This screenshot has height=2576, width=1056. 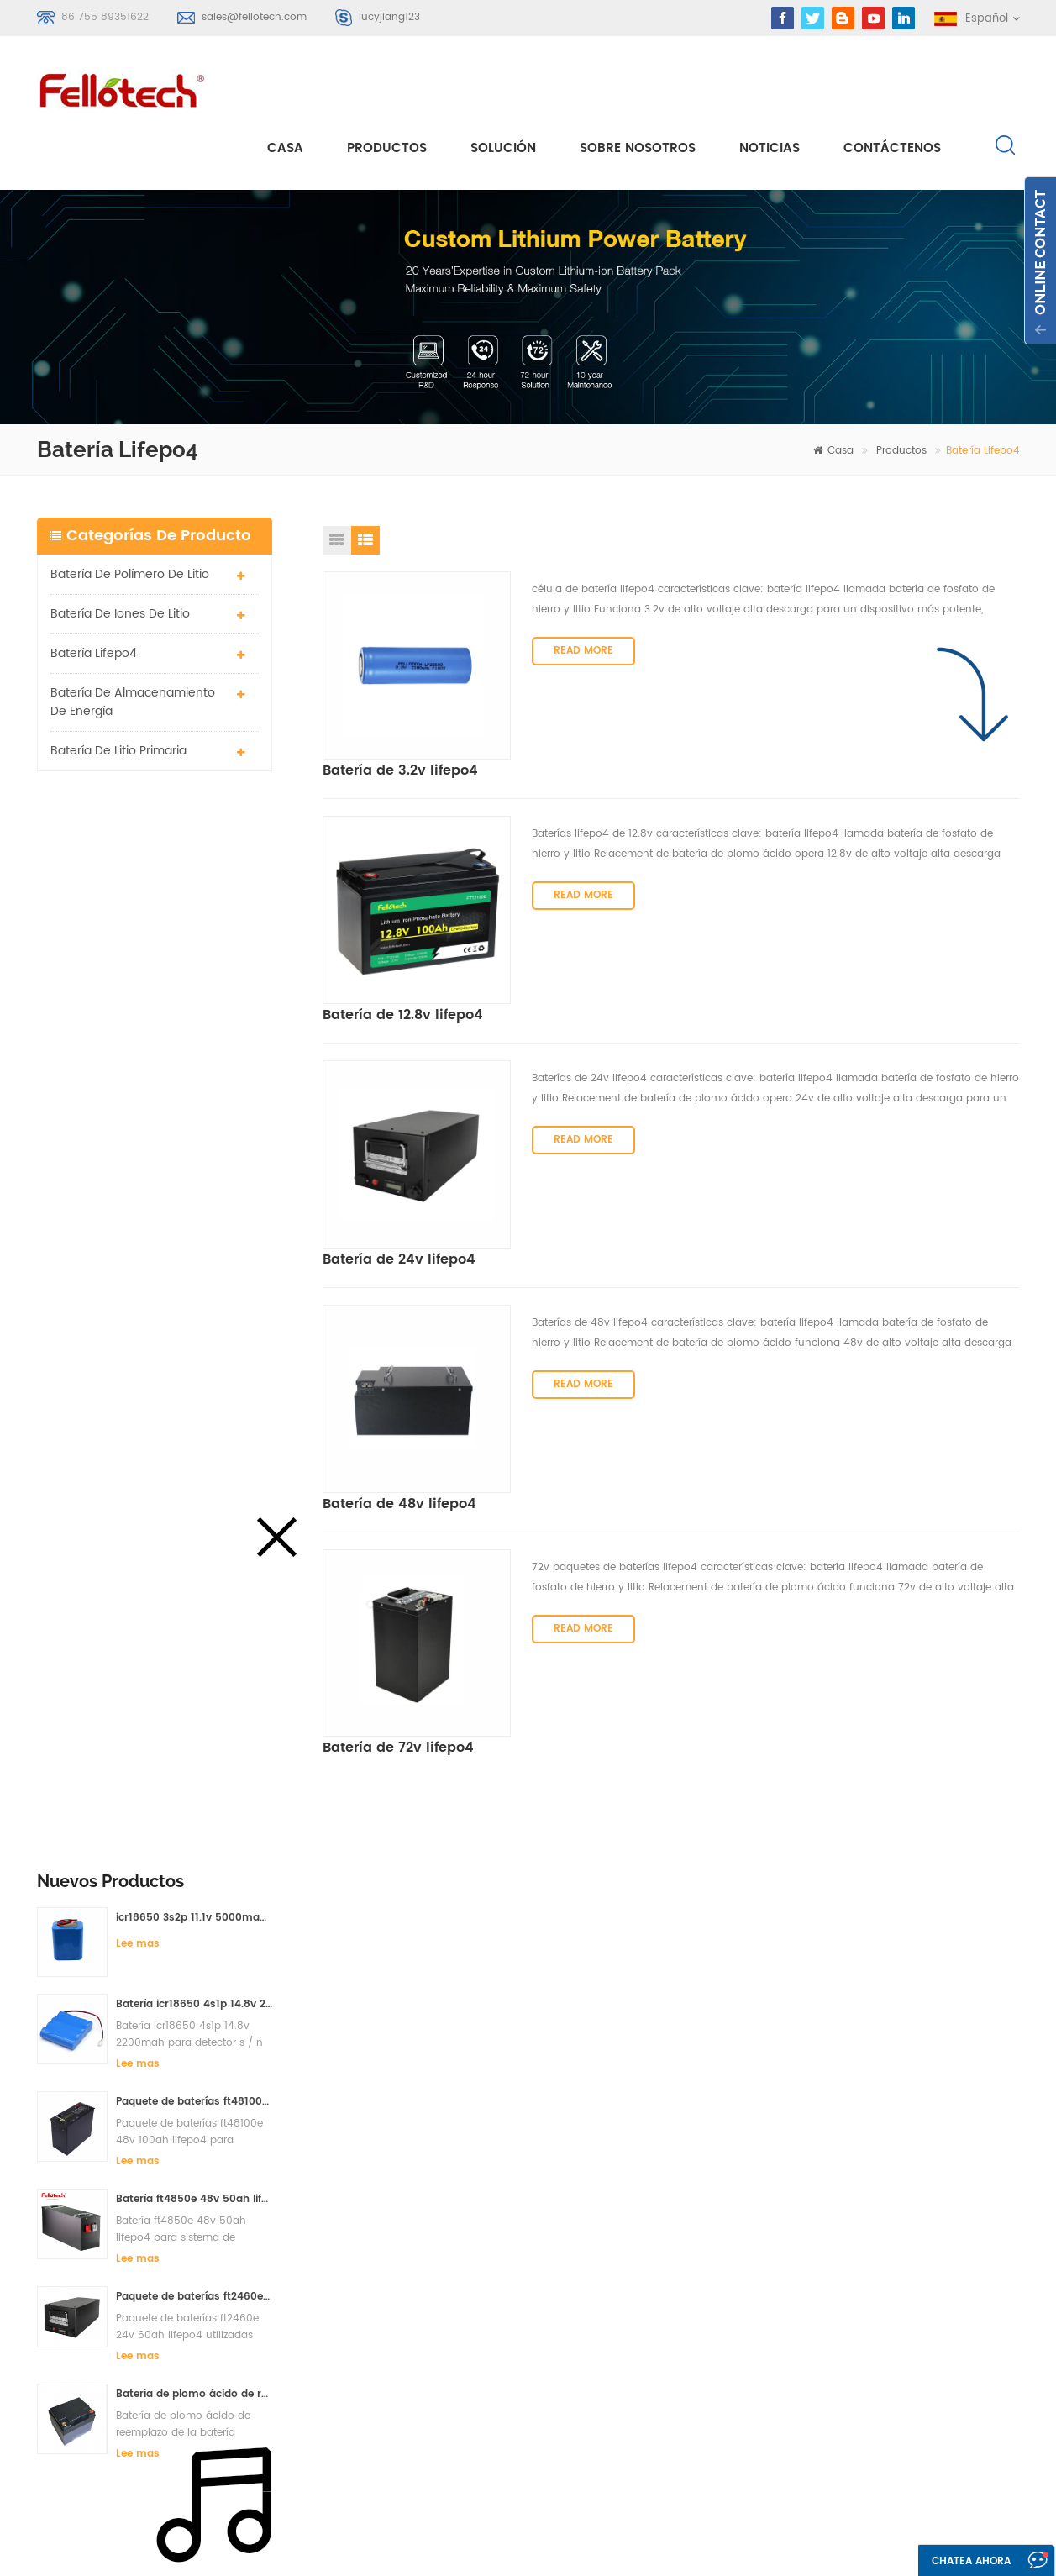 What do you see at coordinates (276, 1537) in the screenshot?
I see `close the current window or dialog` at bounding box center [276, 1537].